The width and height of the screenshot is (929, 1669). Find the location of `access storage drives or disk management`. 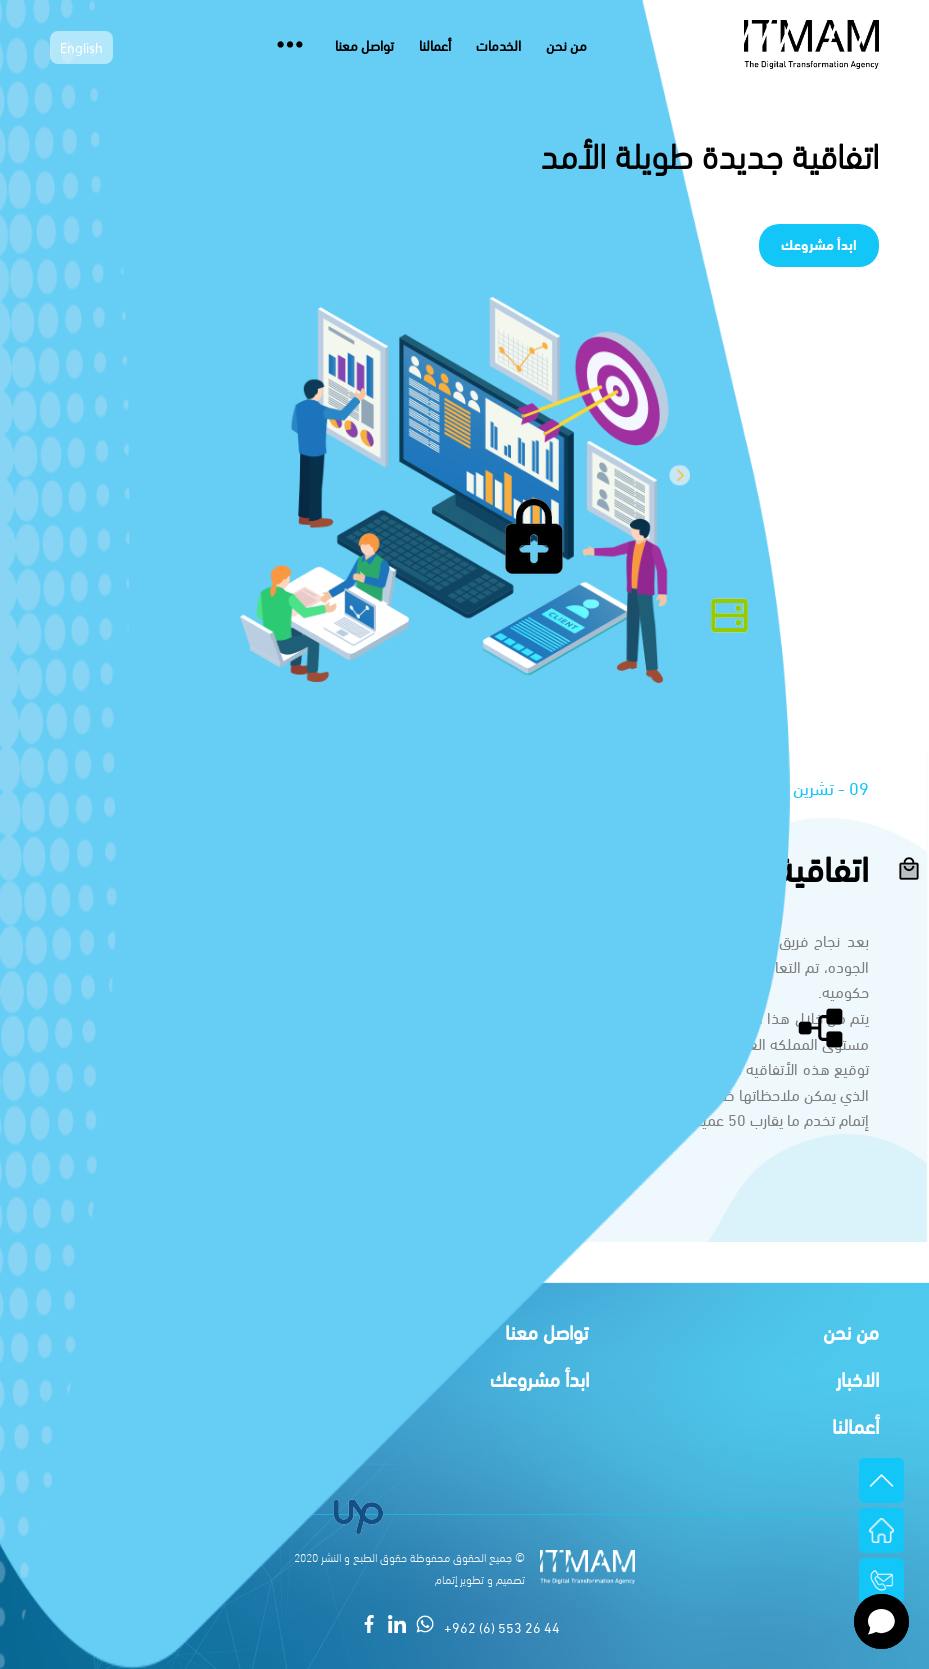

access storage drives or disk management is located at coordinates (729, 615).